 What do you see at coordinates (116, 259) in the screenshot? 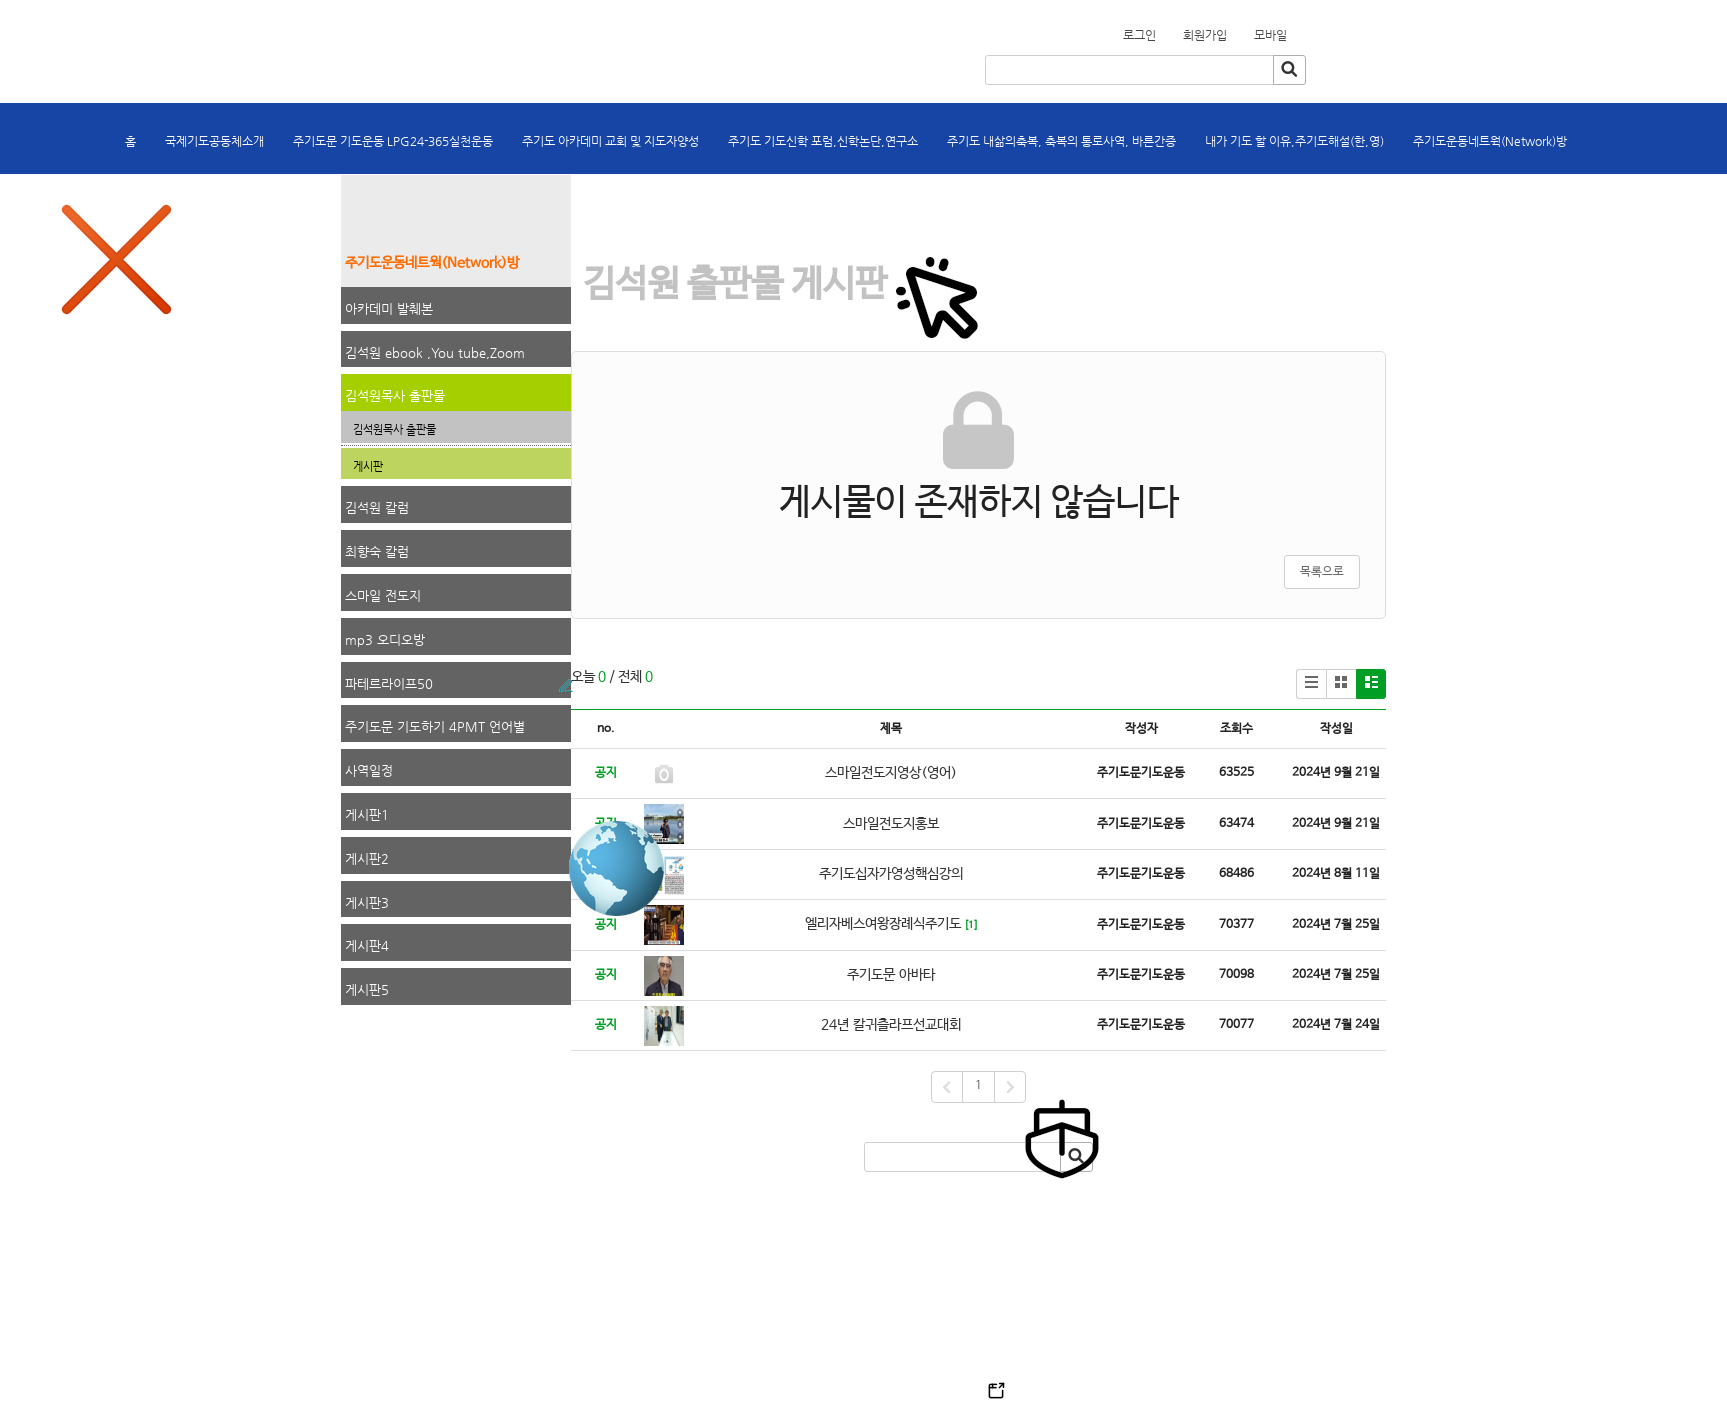
I see `delete or remove an item` at bounding box center [116, 259].